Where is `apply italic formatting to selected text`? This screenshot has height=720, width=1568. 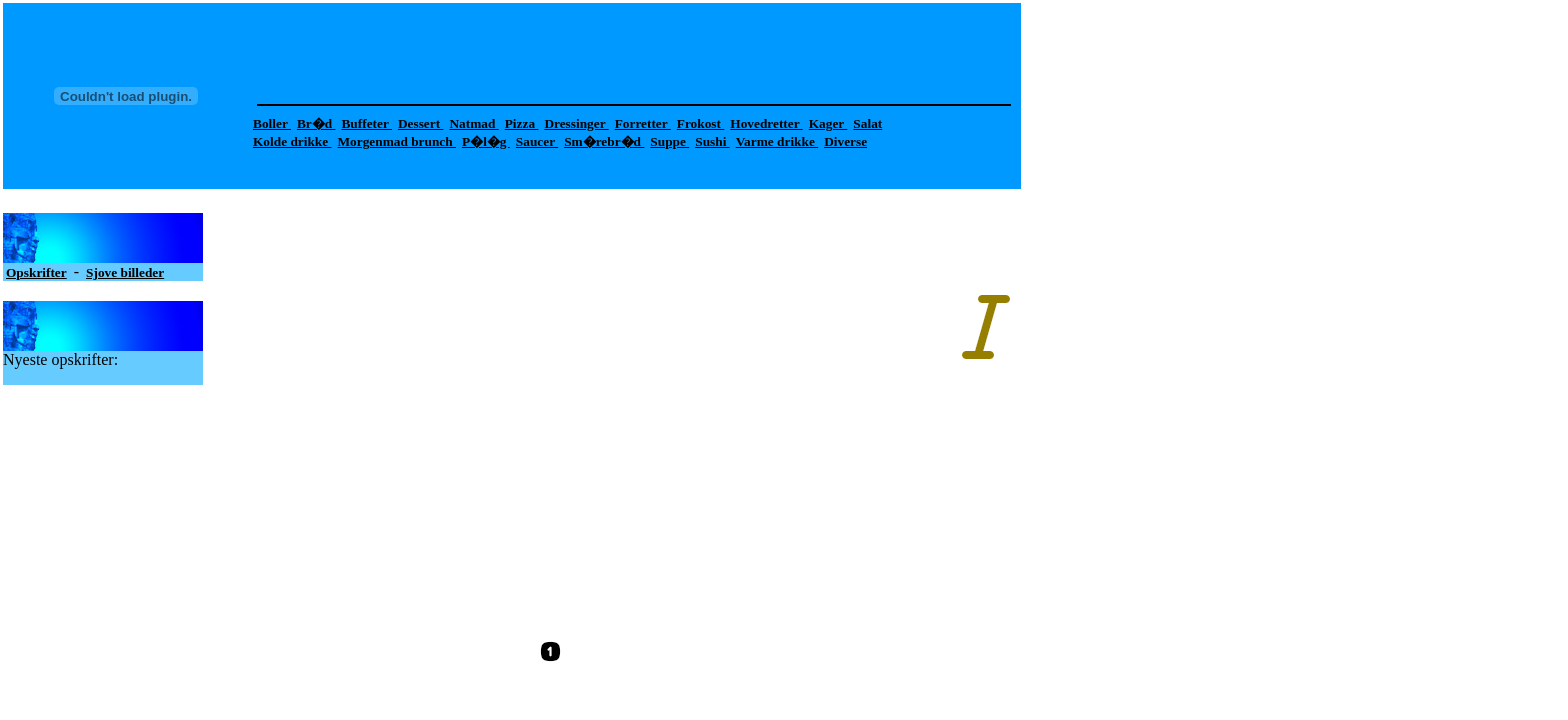
apply italic formatting to selected text is located at coordinates (986, 327).